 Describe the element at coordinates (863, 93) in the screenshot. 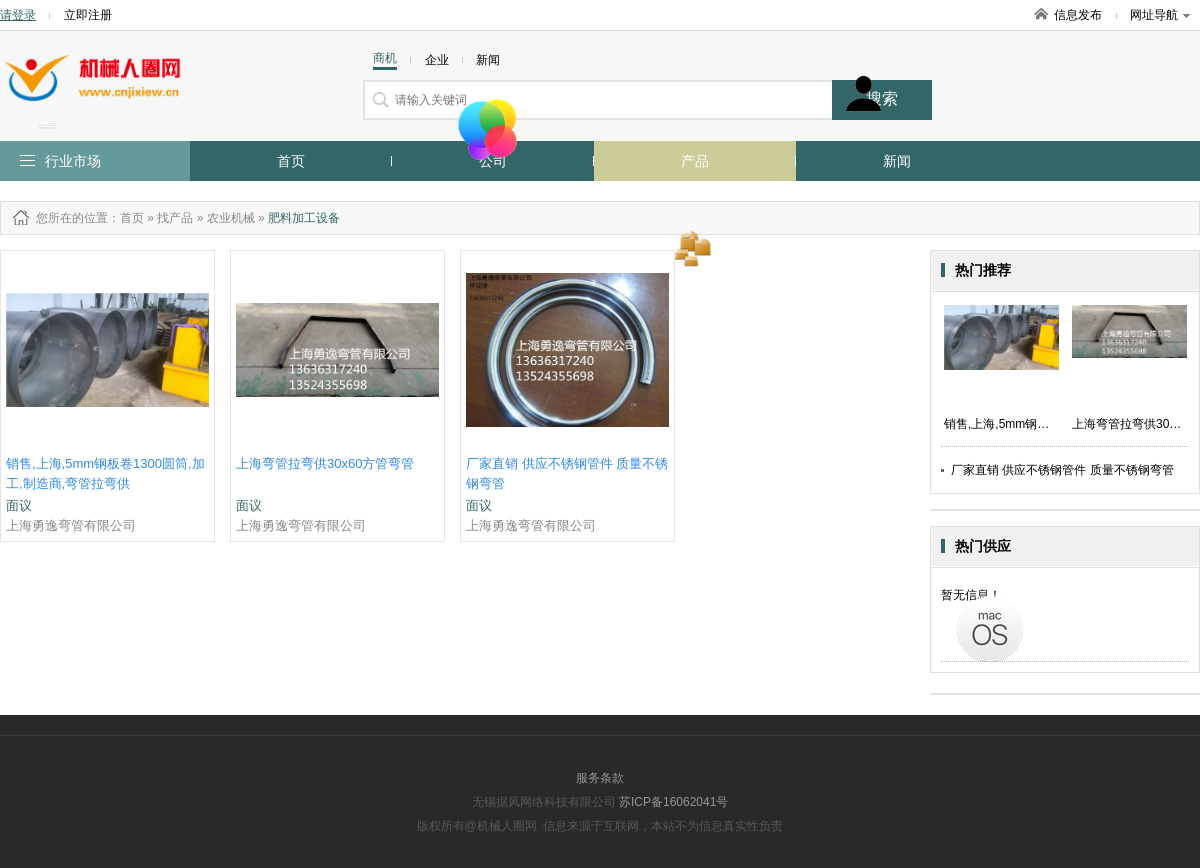

I see `view user profile` at that location.